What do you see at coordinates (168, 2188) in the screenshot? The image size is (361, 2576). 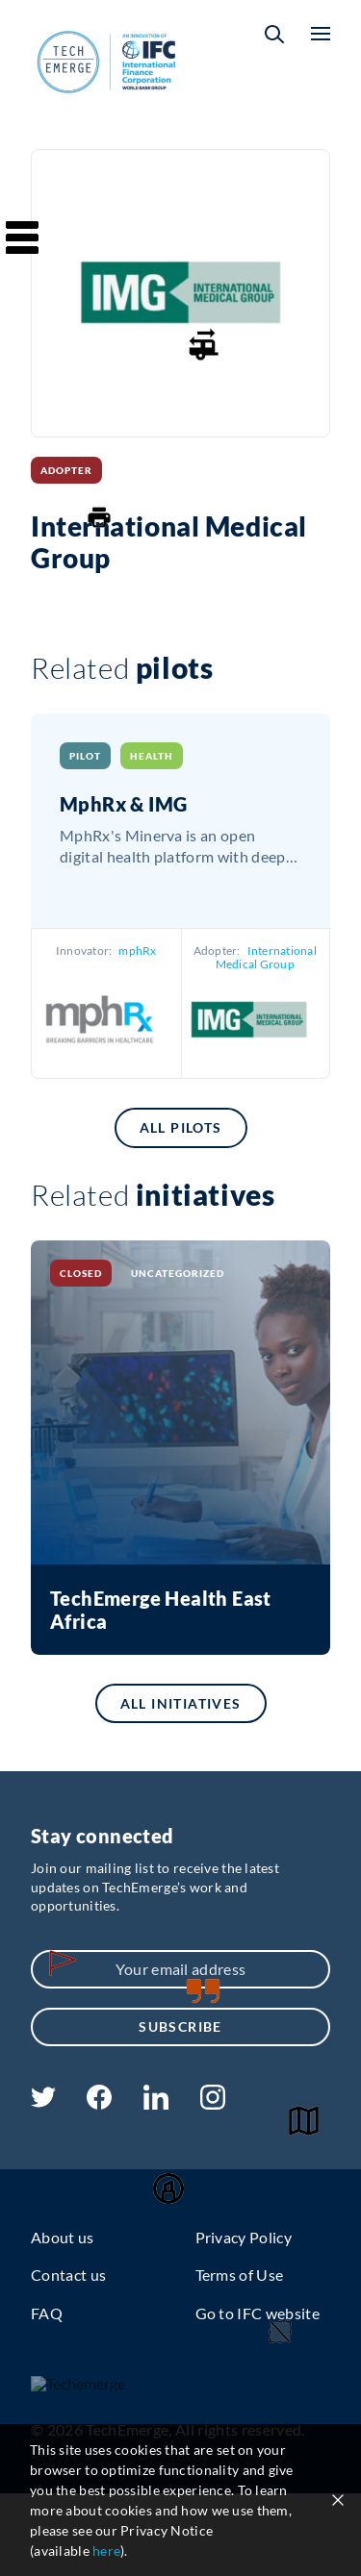 I see `activate highlighter tool` at bounding box center [168, 2188].